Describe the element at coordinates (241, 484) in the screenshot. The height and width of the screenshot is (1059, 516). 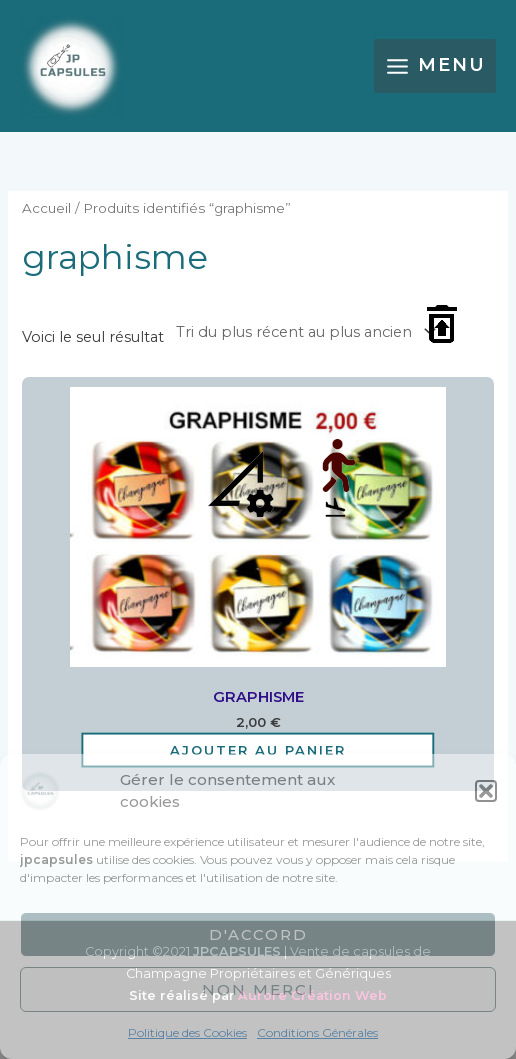
I see `configure data connection settings` at that location.